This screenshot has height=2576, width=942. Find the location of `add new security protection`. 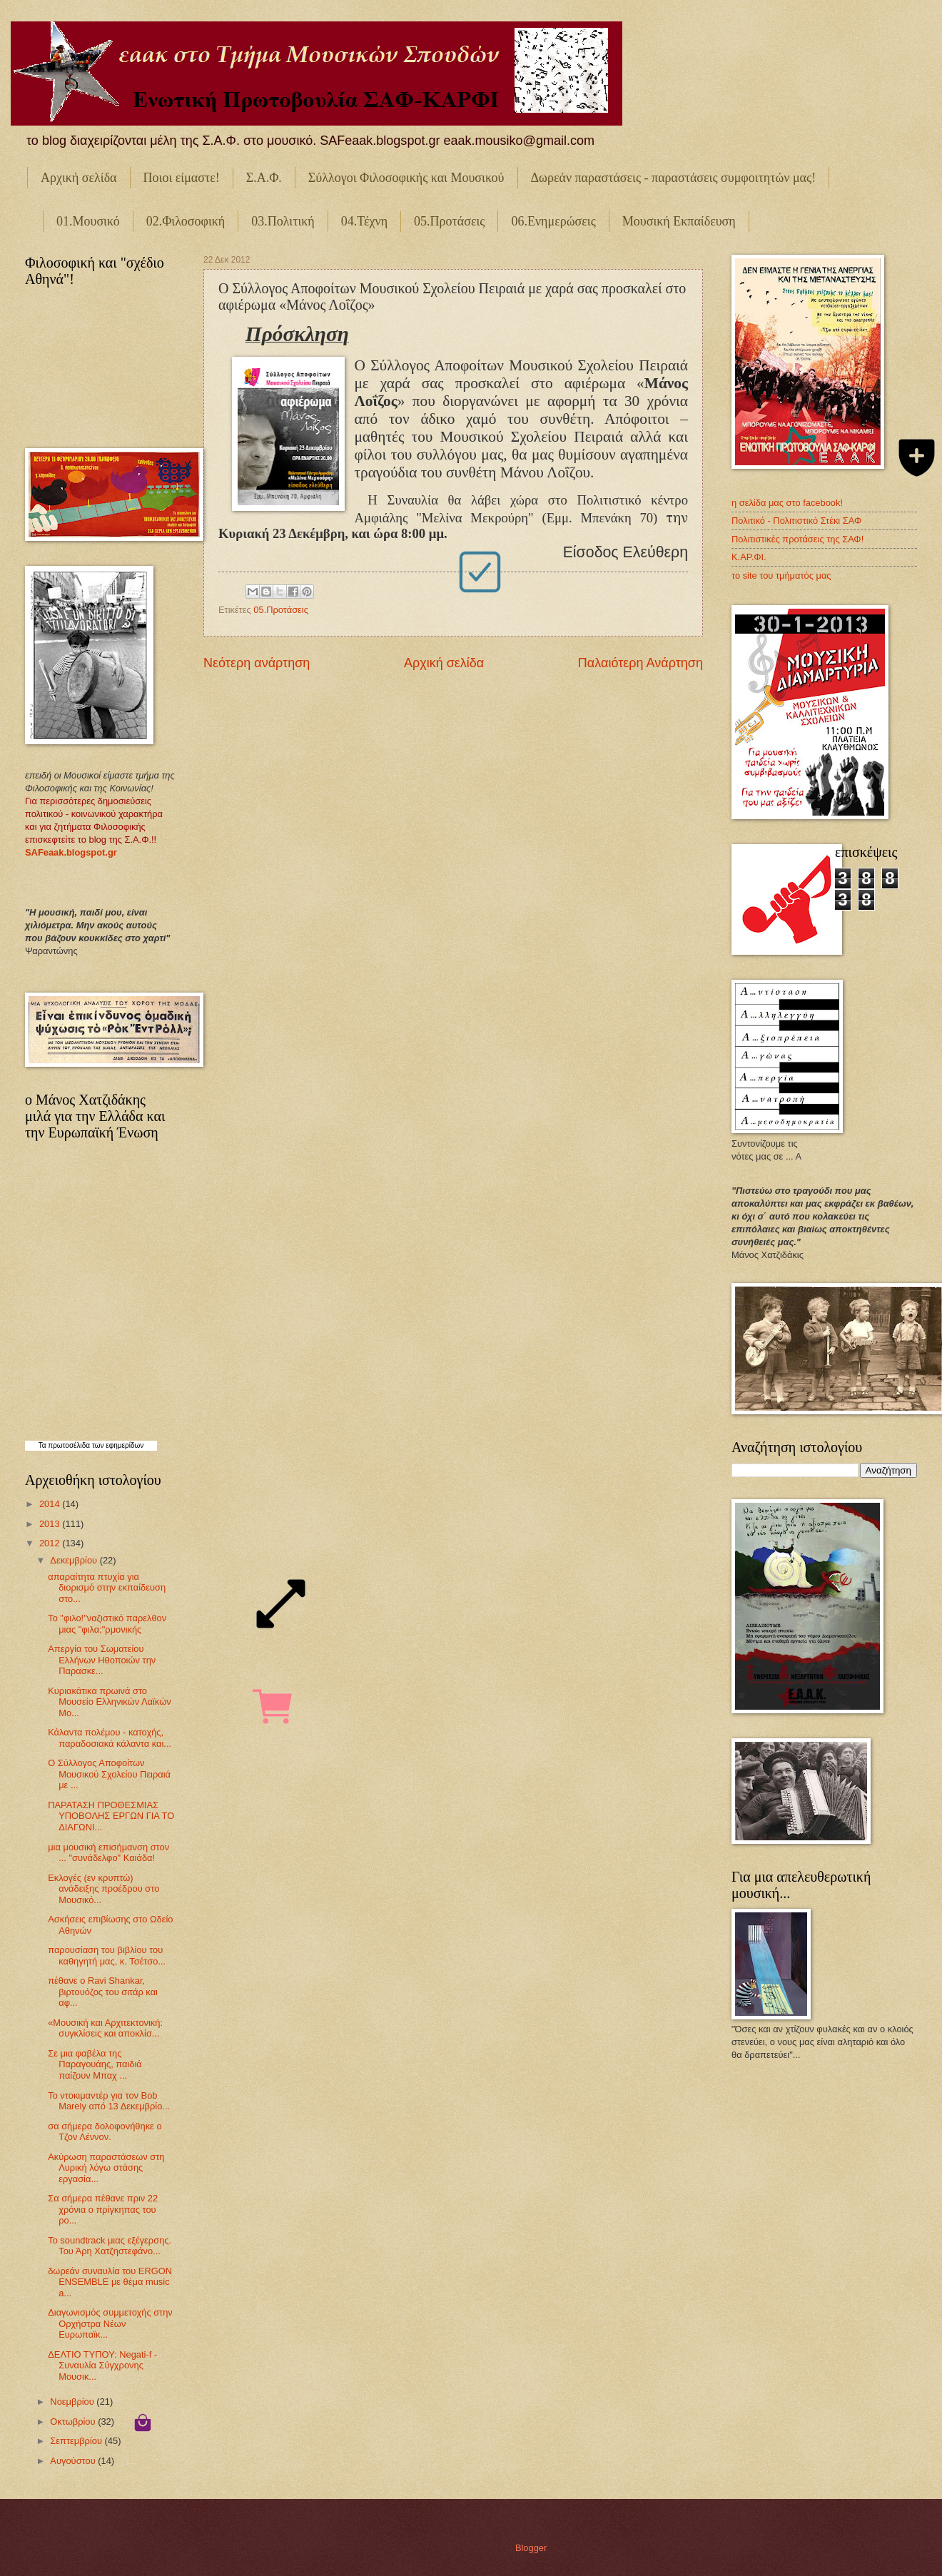

add new security protection is located at coordinates (916, 455).